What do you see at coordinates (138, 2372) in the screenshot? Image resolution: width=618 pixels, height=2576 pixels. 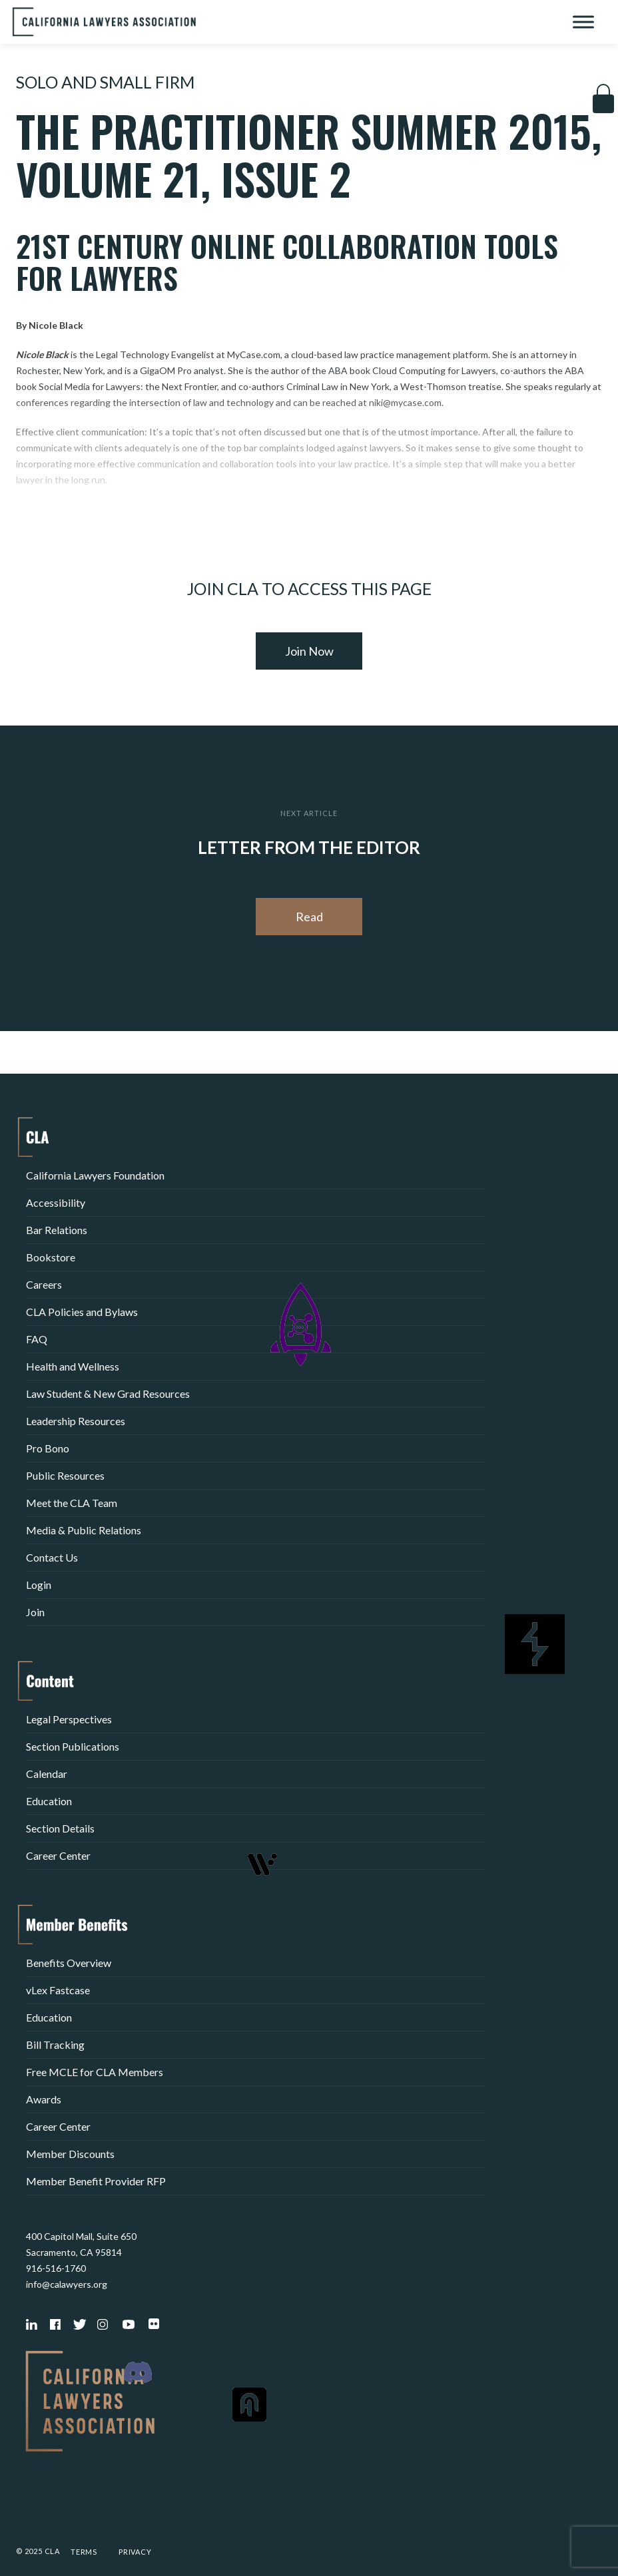 I see `open Discord app` at bounding box center [138, 2372].